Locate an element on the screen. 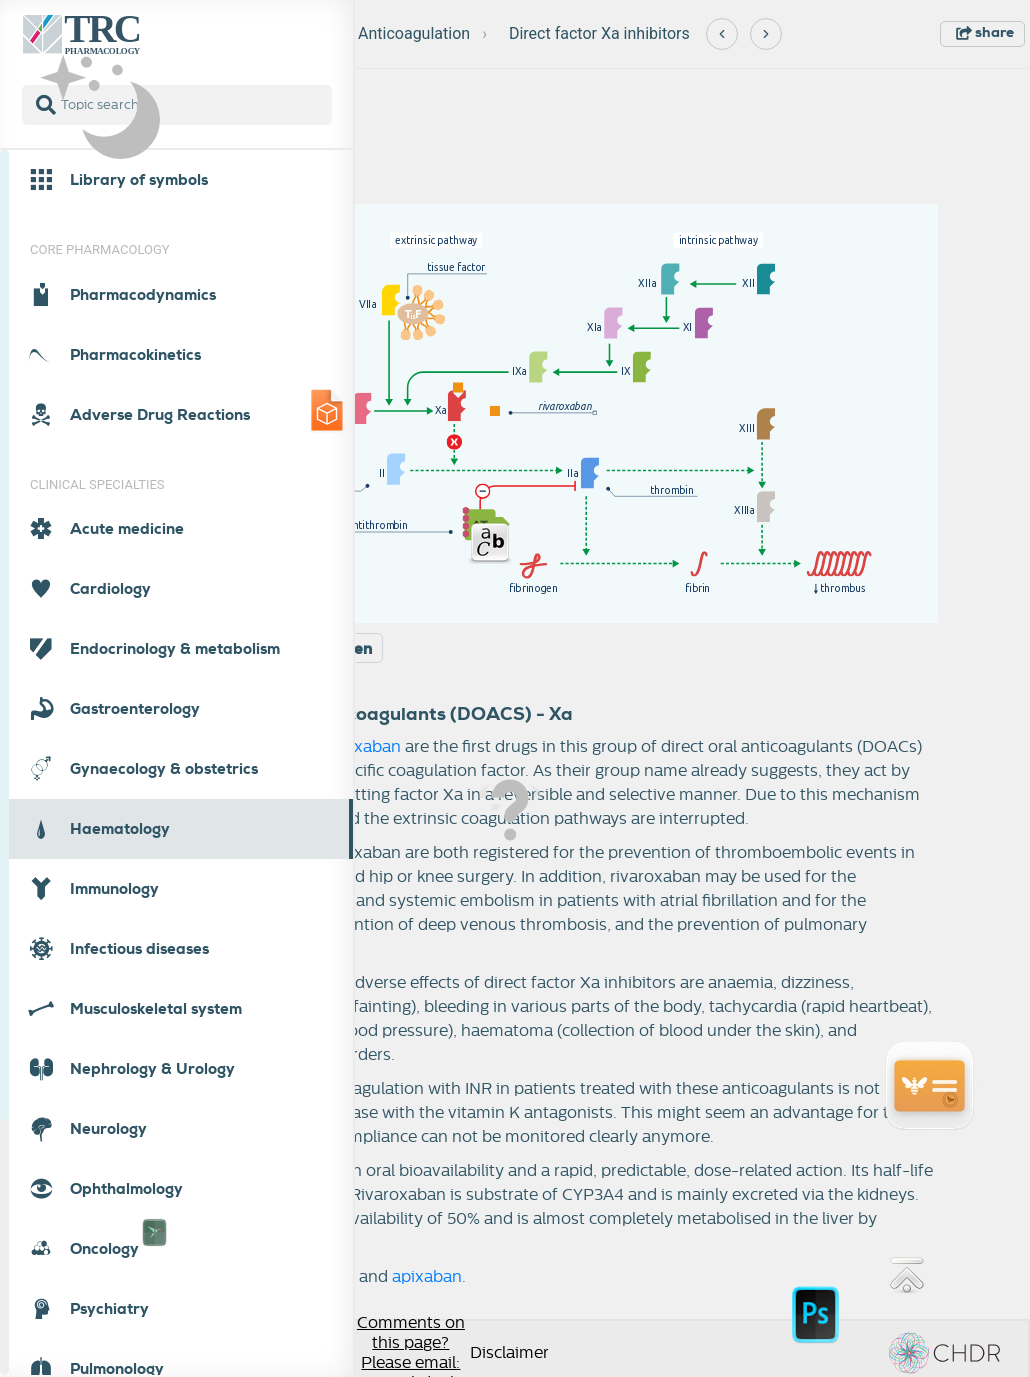 This screenshot has height=1377, width=1030. adobe photoshop file type indicator is located at coordinates (815, 1314).